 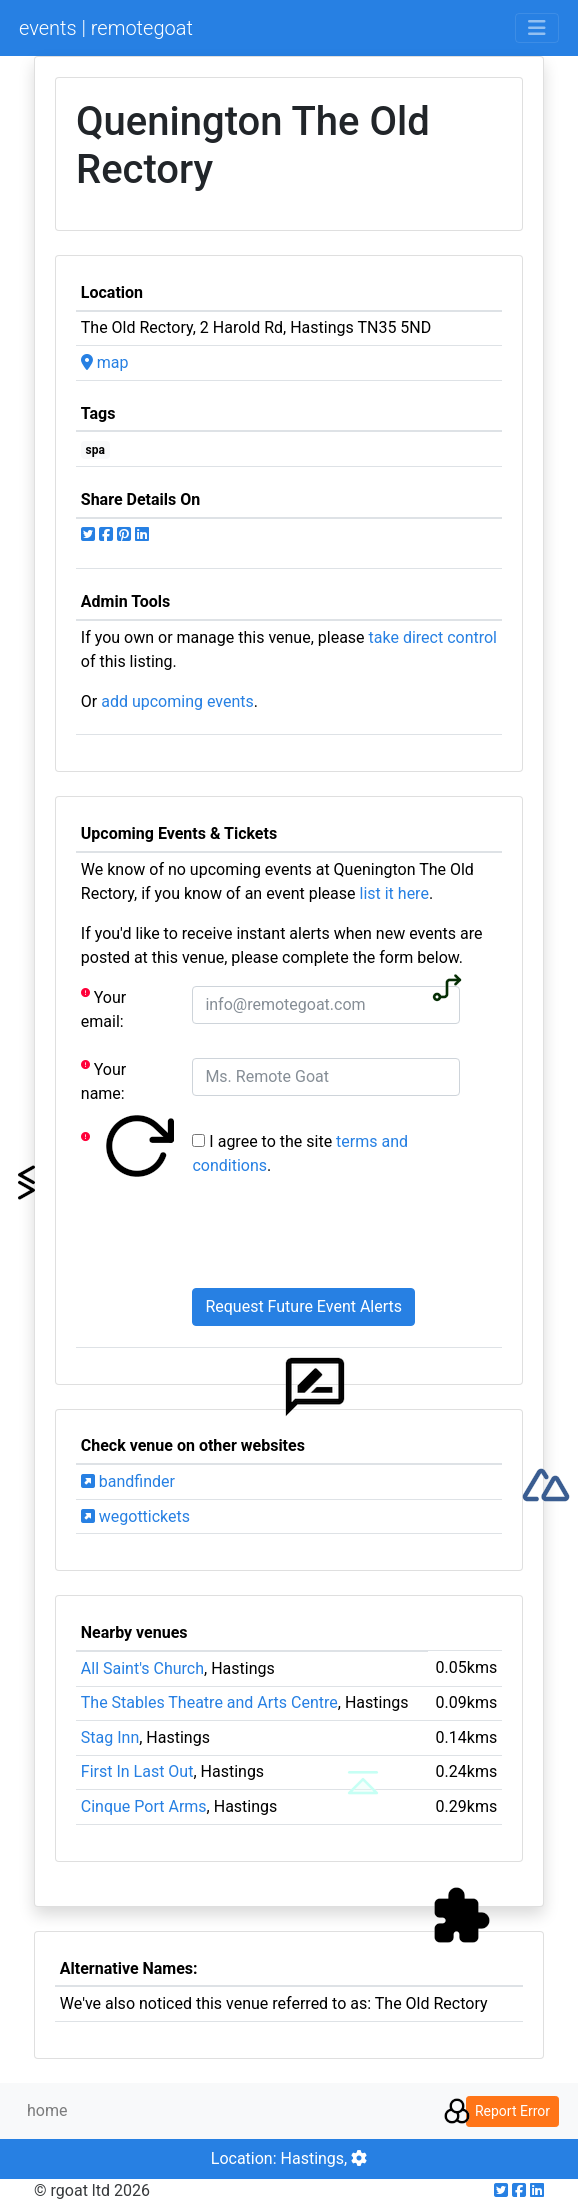 I want to click on open stocktwits social trading platform, so click(x=26, y=1182).